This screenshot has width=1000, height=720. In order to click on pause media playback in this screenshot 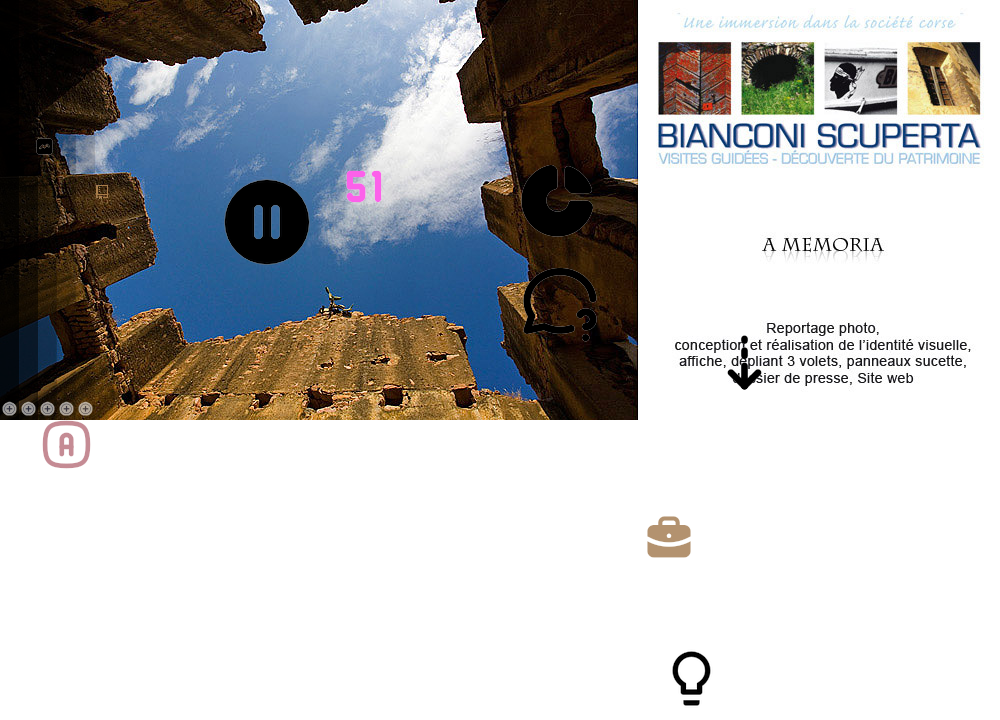, I will do `click(267, 222)`.